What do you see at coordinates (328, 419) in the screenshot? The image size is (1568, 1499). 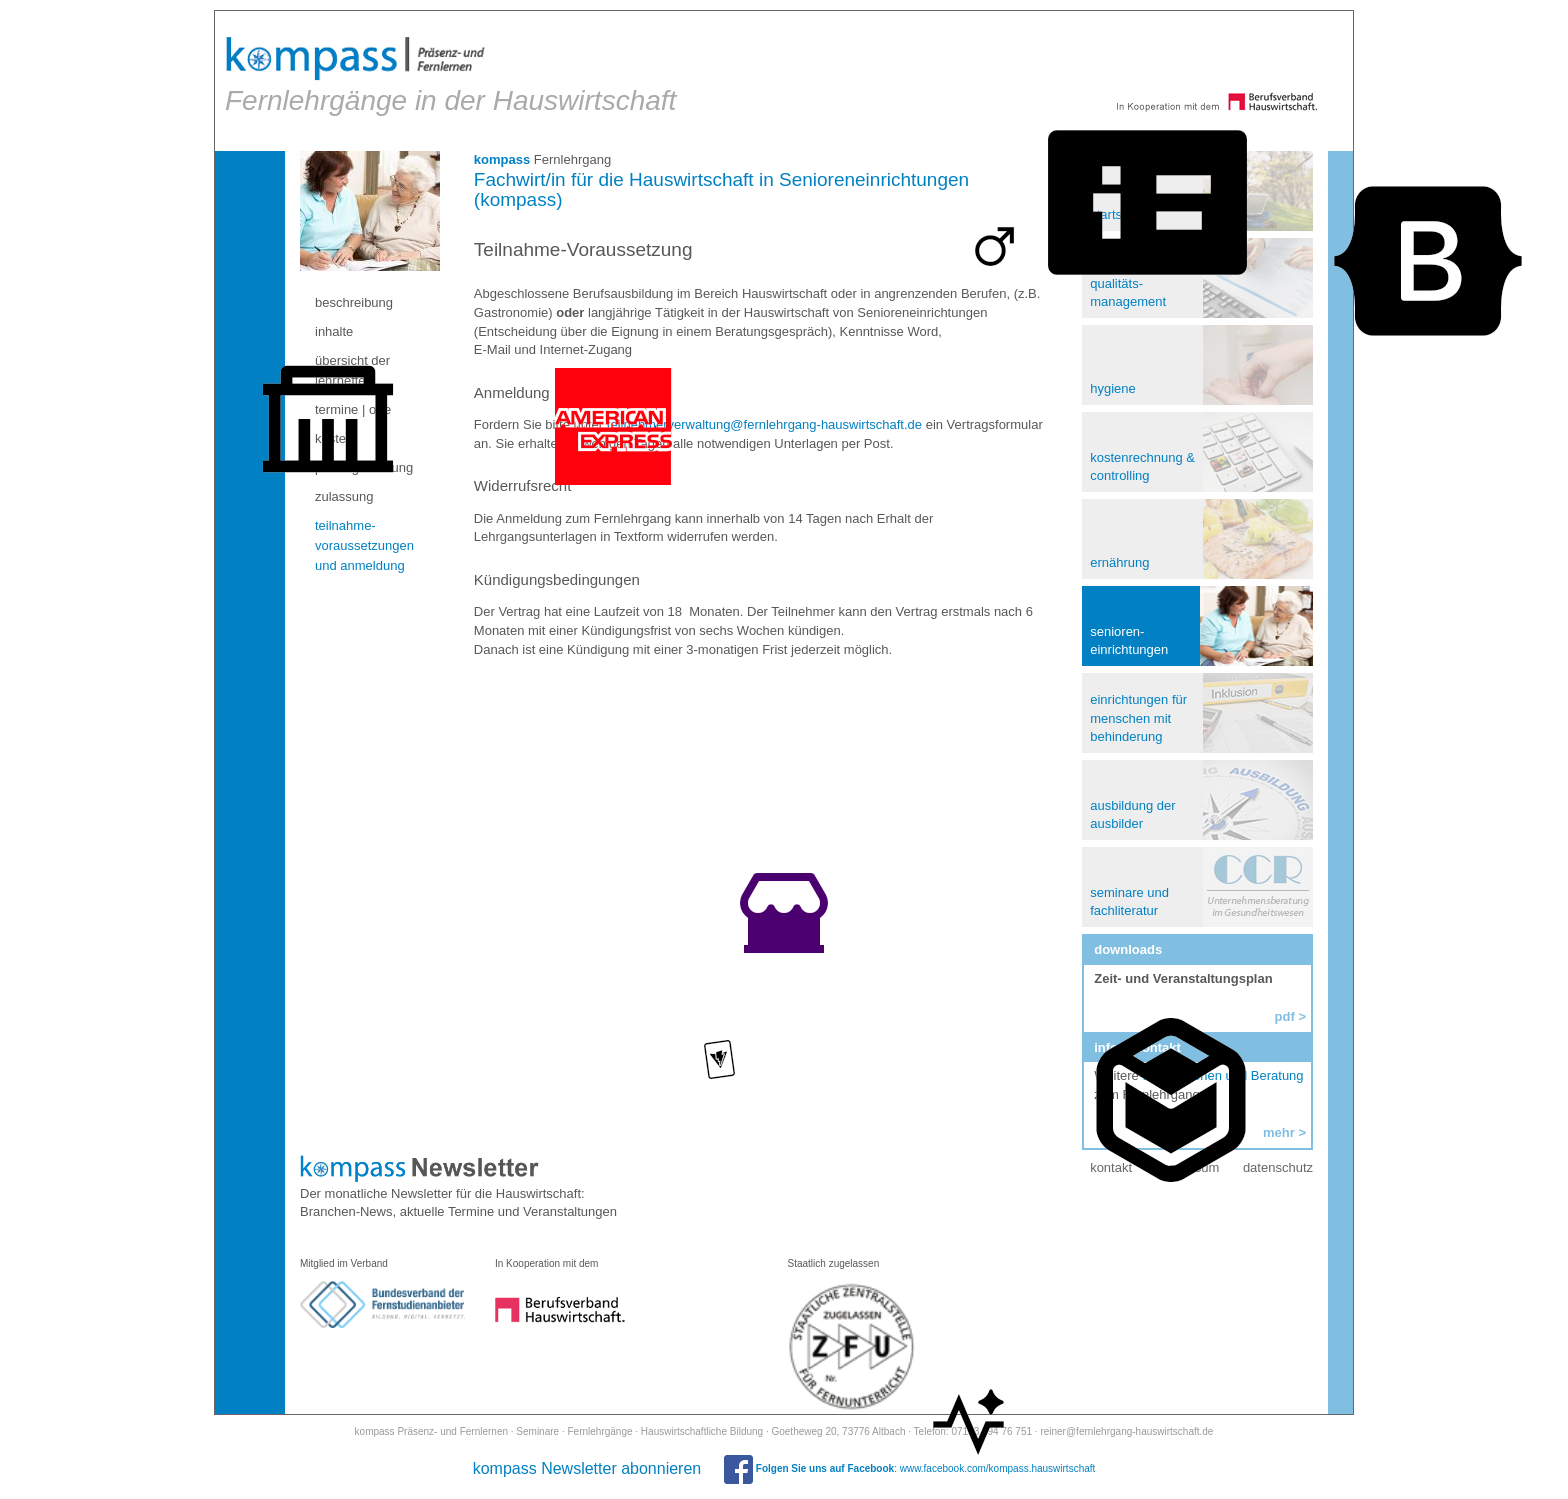 I see `access government services` at bounding box center [328, 419].